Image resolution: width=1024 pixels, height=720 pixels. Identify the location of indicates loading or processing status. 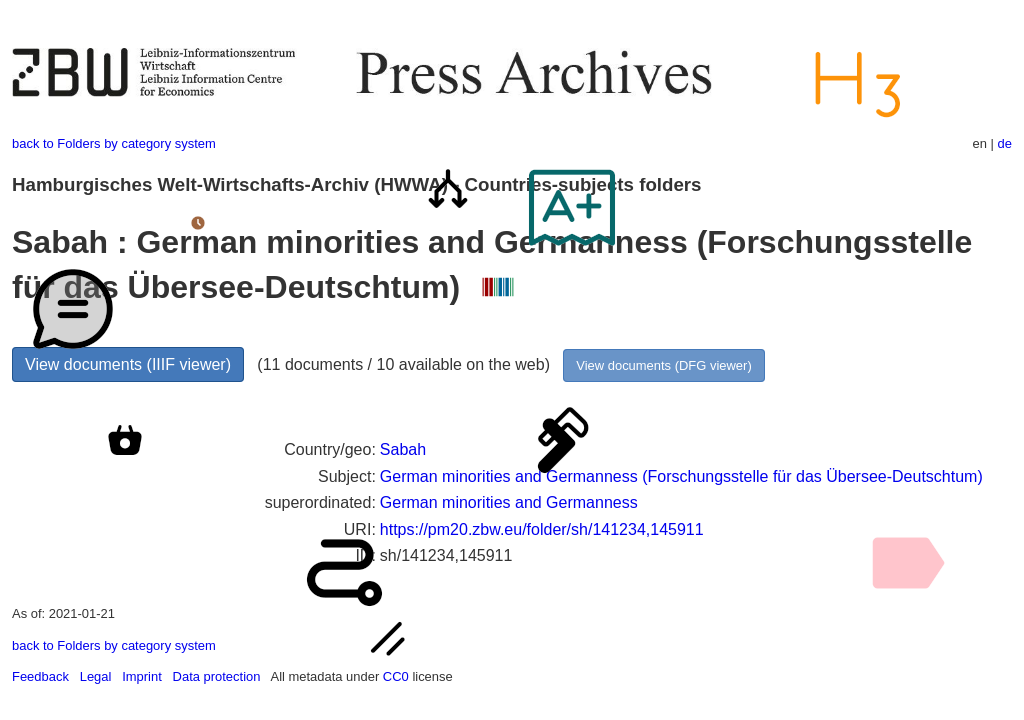
(388, 639).